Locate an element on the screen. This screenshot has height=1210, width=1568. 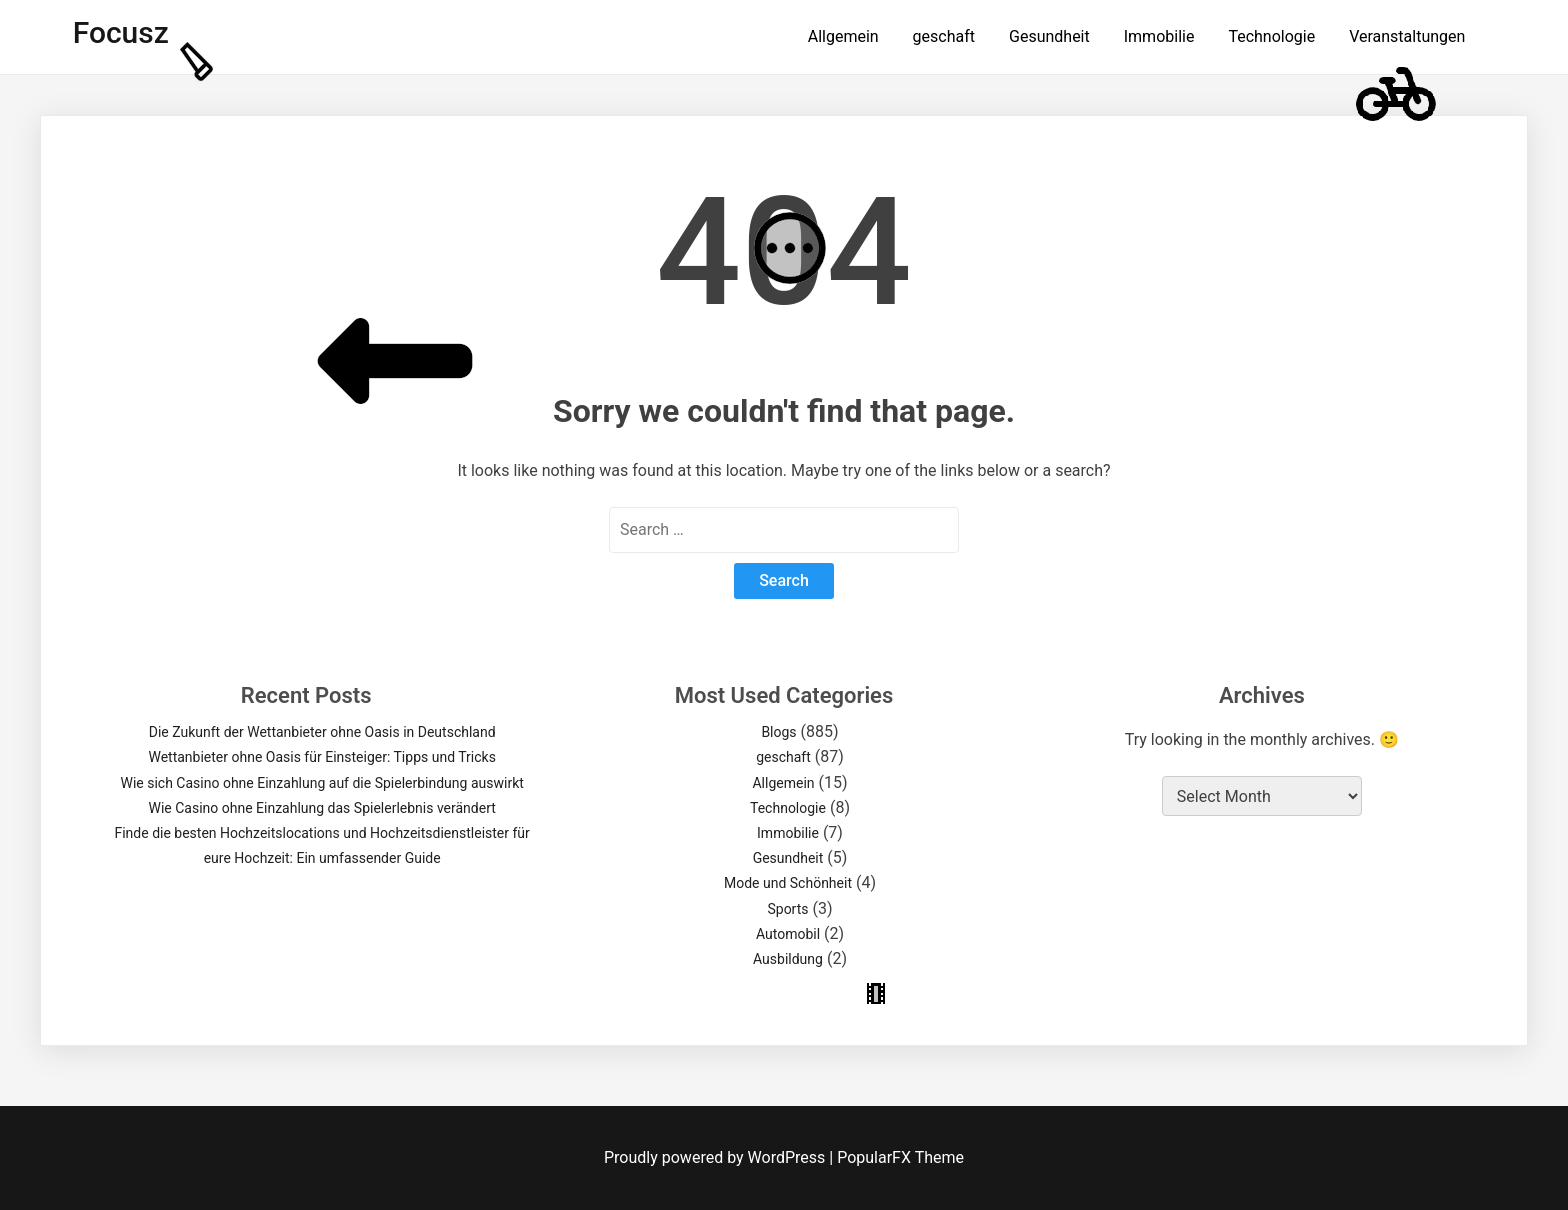
view more options or actions is located at coordinates (790, 248).